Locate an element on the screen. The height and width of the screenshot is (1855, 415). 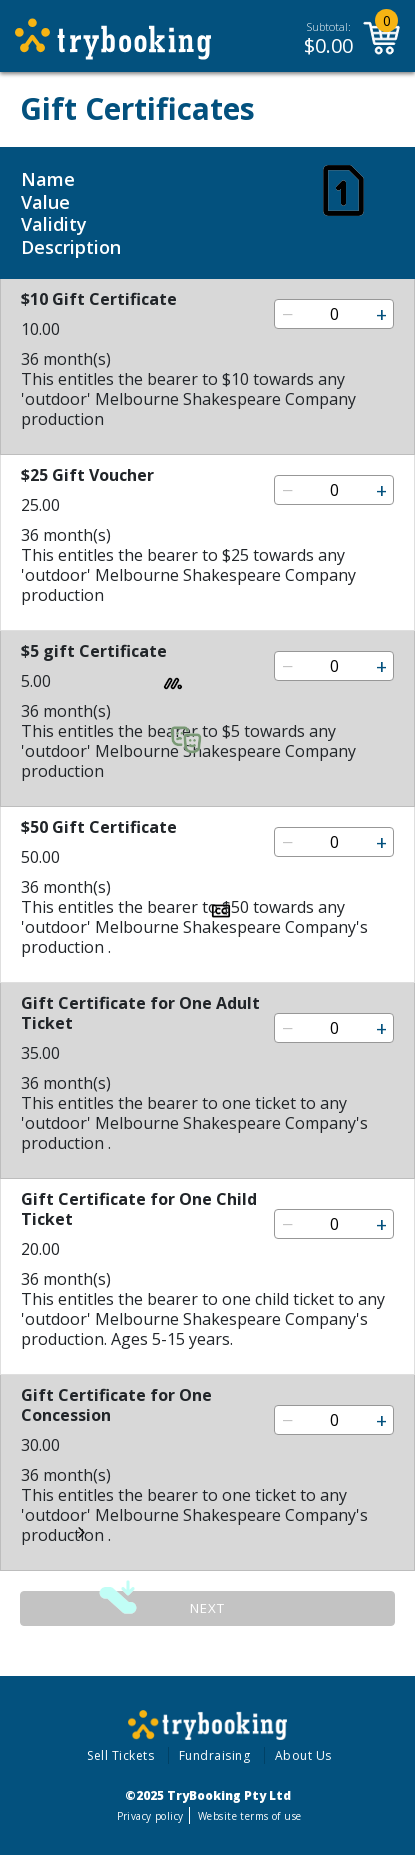
navigate to the next item or page is located at coordinates (81, 1532).